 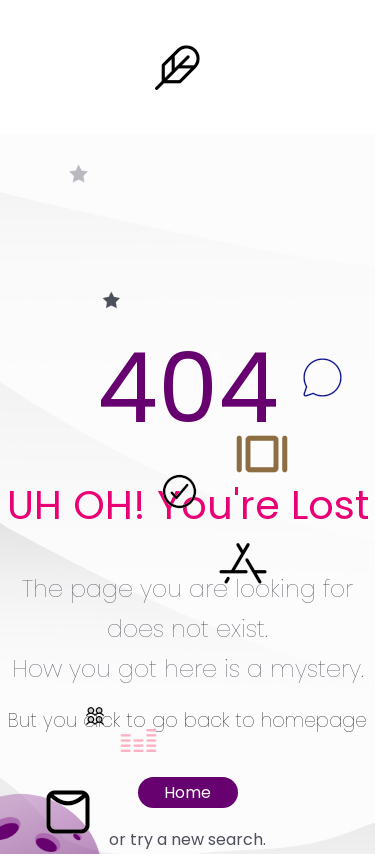 I want to click on hang dry laundry care instruction, so click(x=68, y=812).